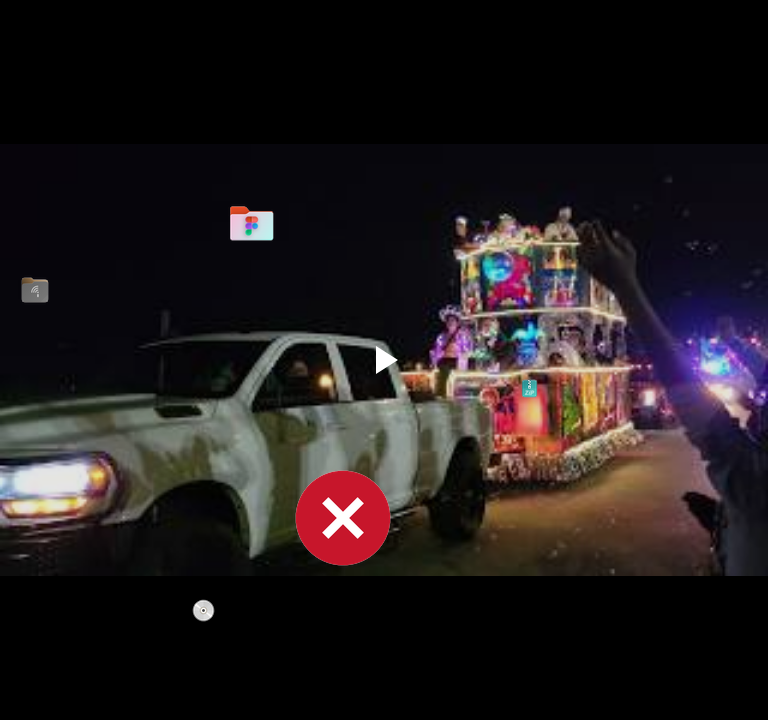 This screenshot has height=720, width=768. I want to click on a compressed zip file, so click(529, 388).